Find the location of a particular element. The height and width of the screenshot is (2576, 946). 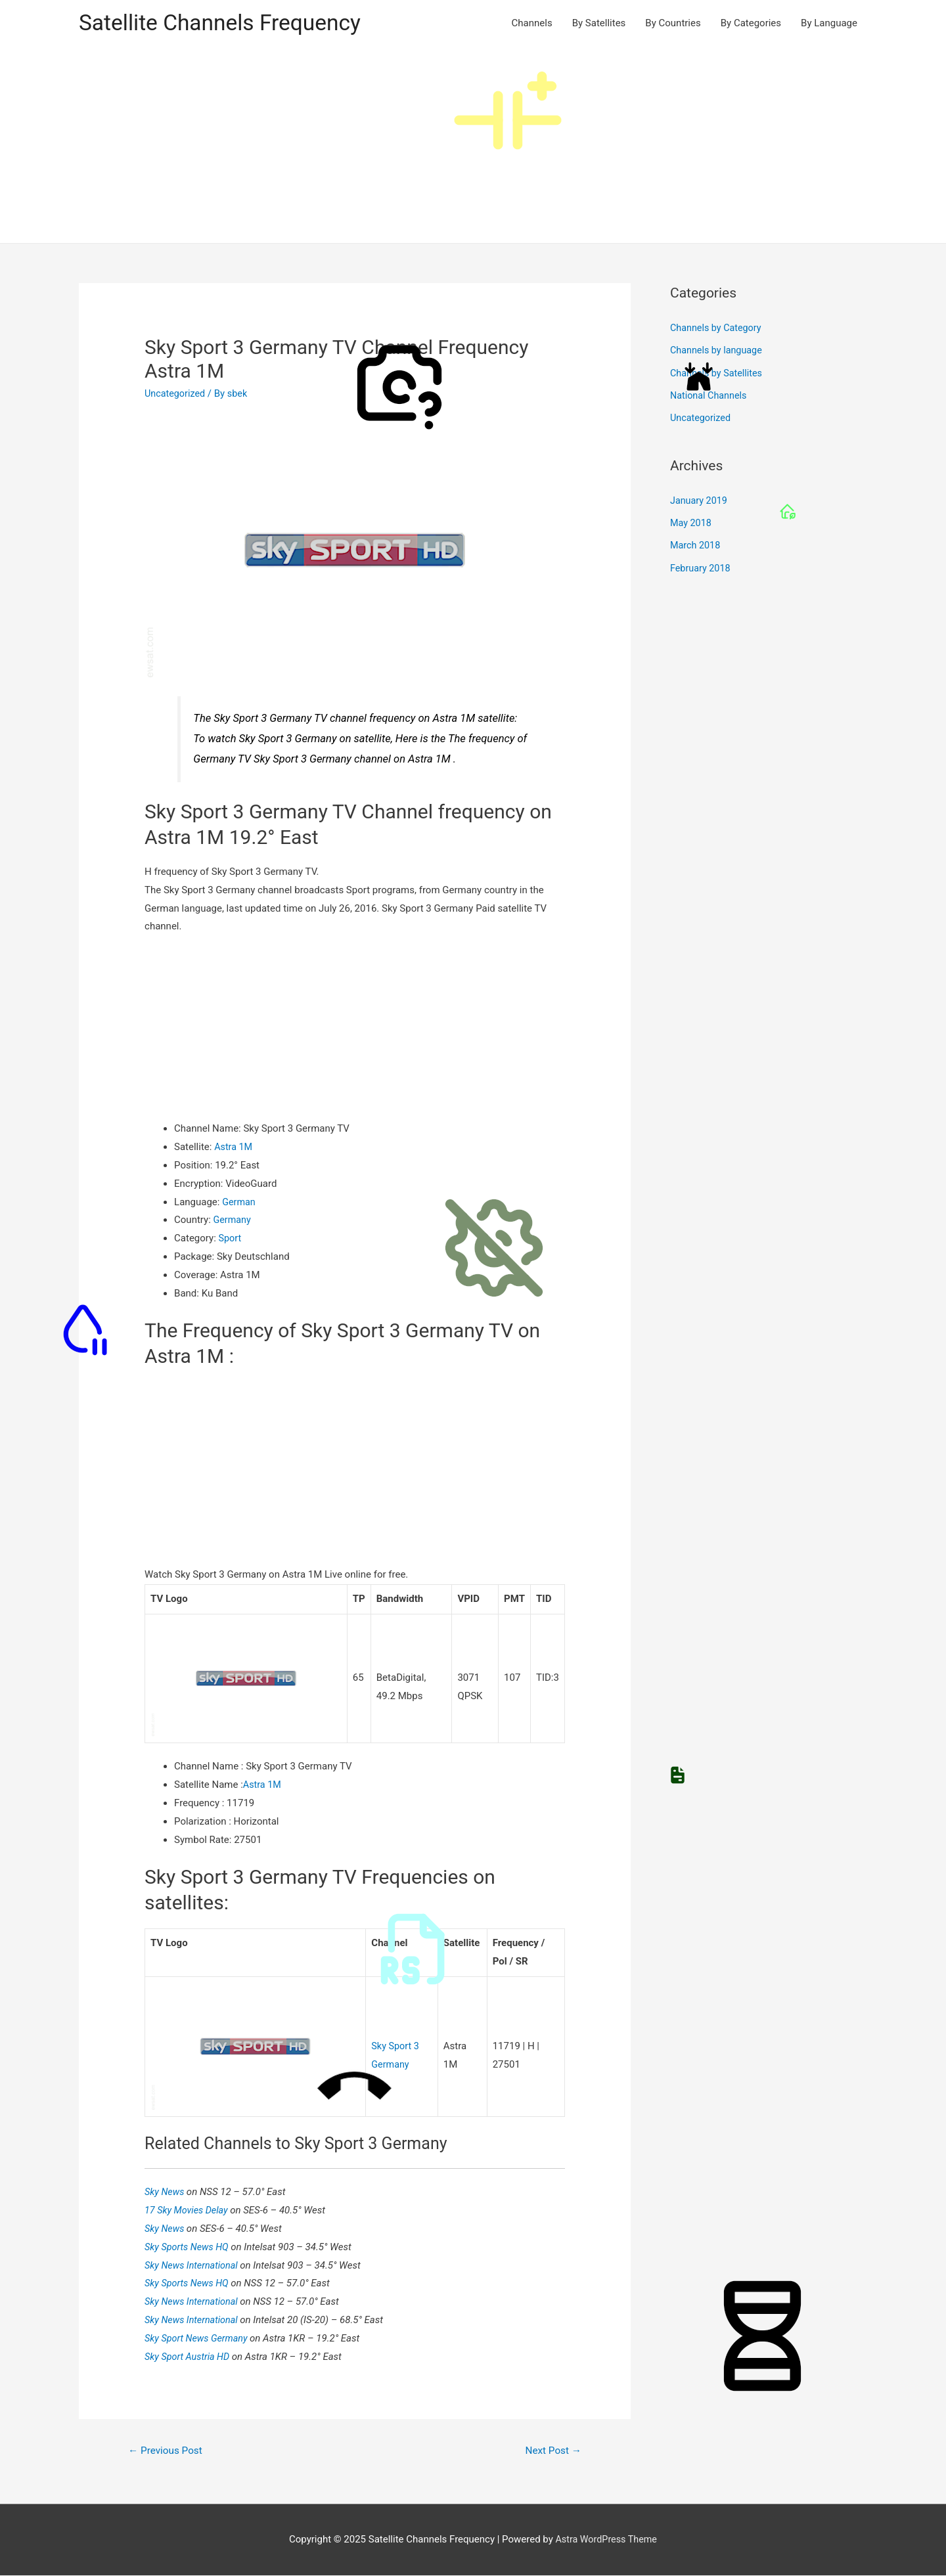

indicates loading or processing in progress is located at coordinates (762, 2336).